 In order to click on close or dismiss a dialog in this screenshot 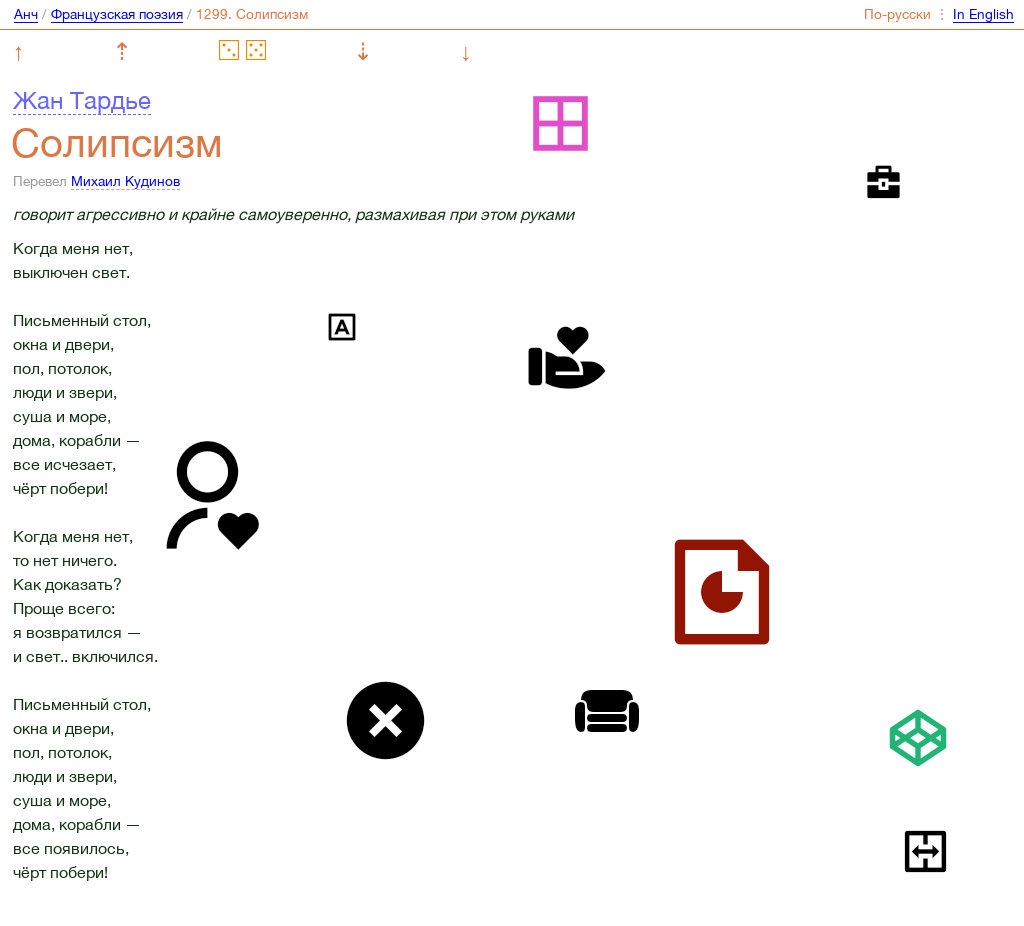, I will do `click(385, 720)`.